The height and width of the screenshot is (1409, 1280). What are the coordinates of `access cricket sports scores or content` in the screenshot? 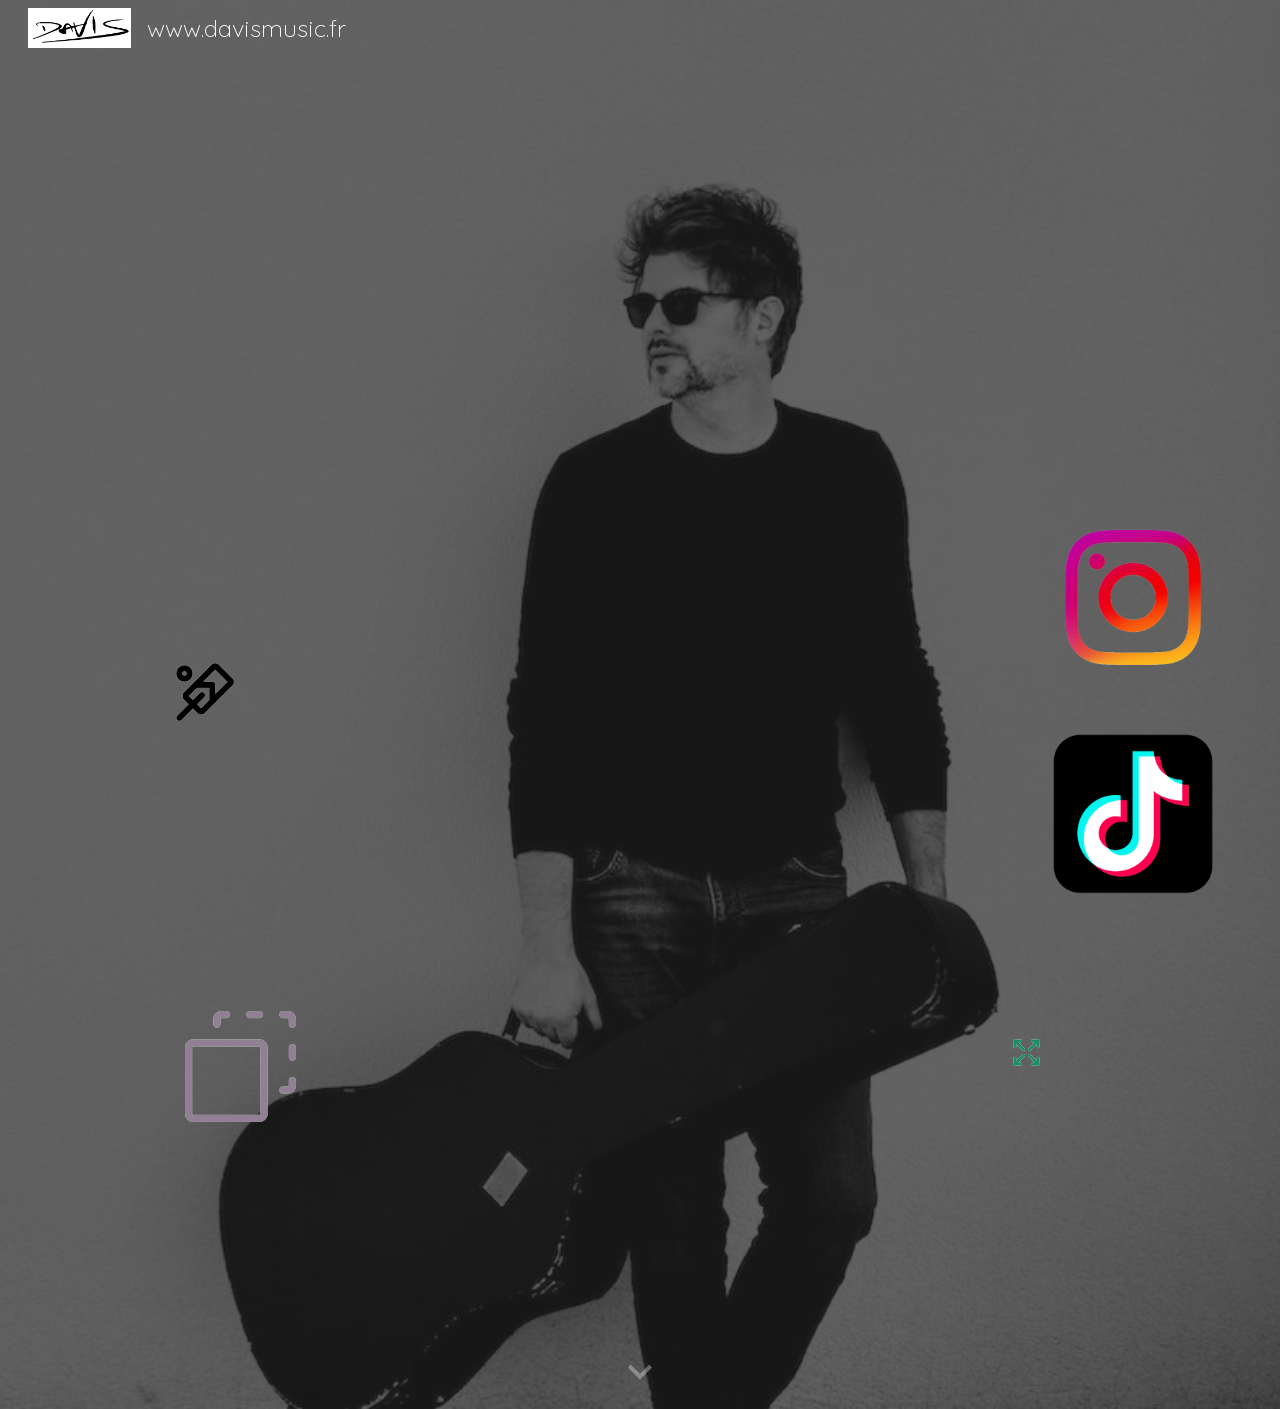 It's located at (202, 691).